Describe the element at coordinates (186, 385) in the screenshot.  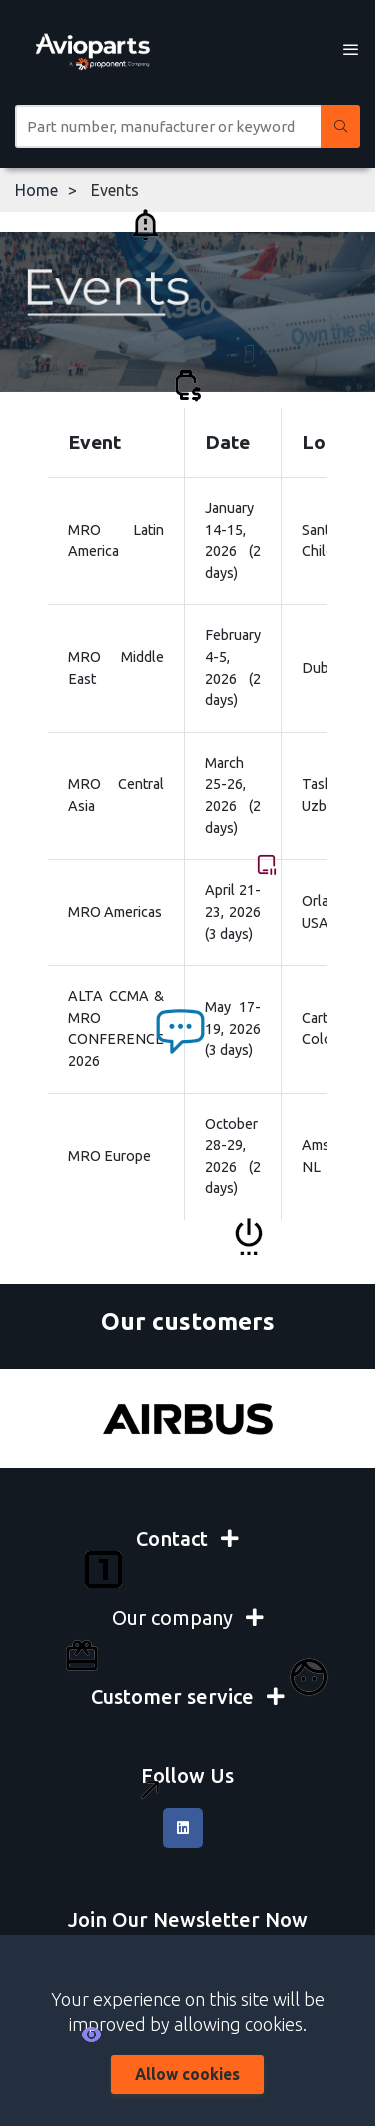
I see `view payment or finance features on your smartwatch` at that location.